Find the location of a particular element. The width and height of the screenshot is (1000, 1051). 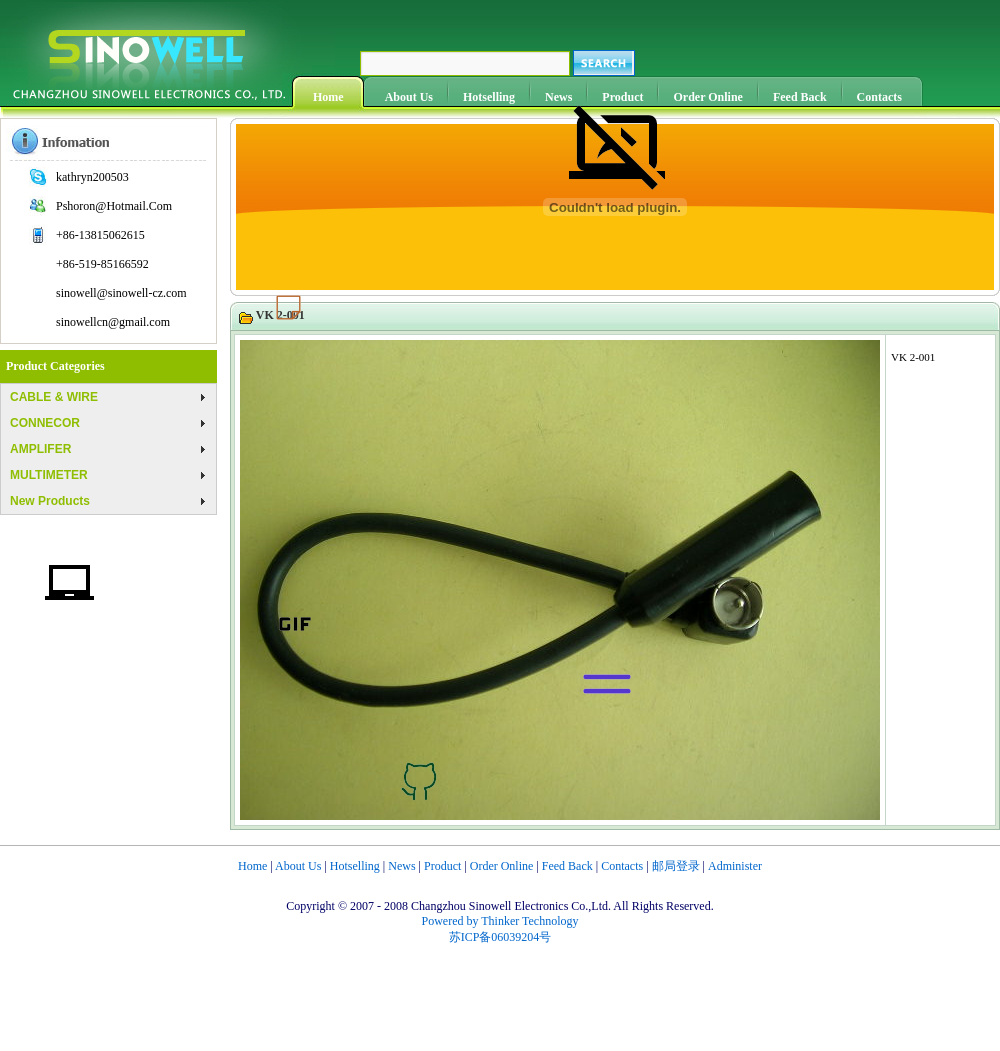

reorder or rearrange items in a list is located at coordinates (607, 684).